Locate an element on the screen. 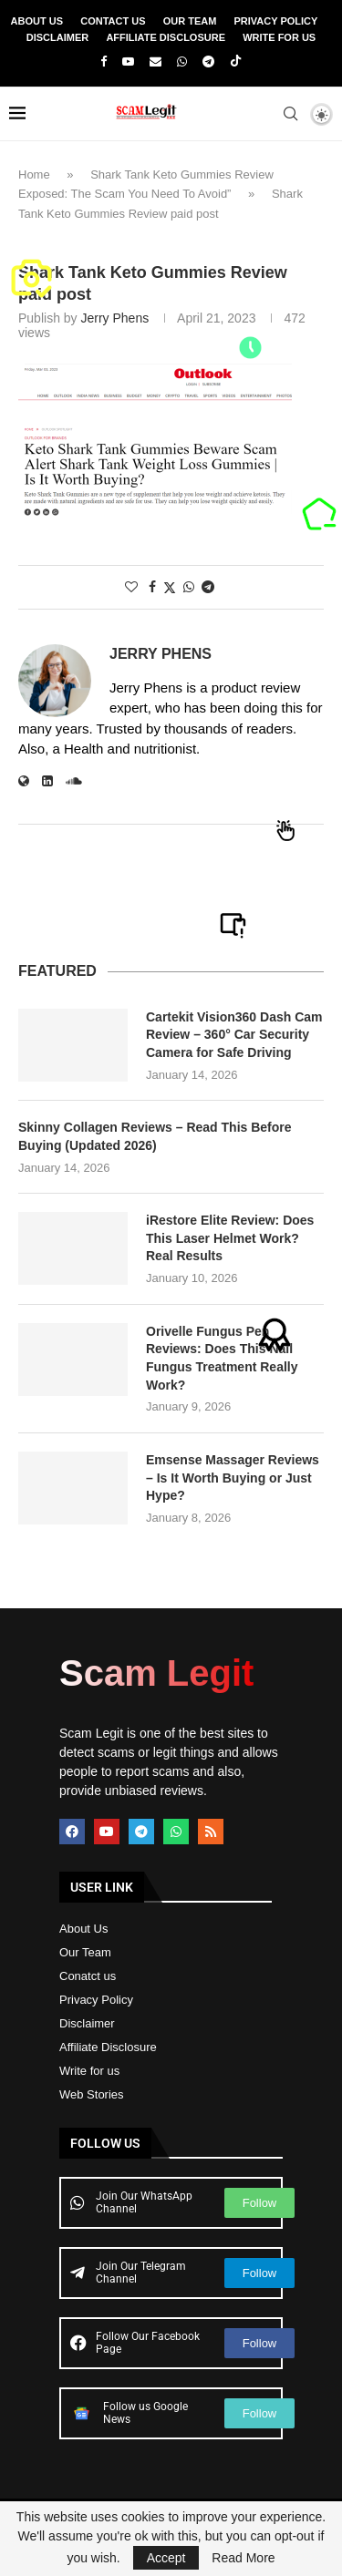  remove a selected shape is located at coordinates (319, 515).